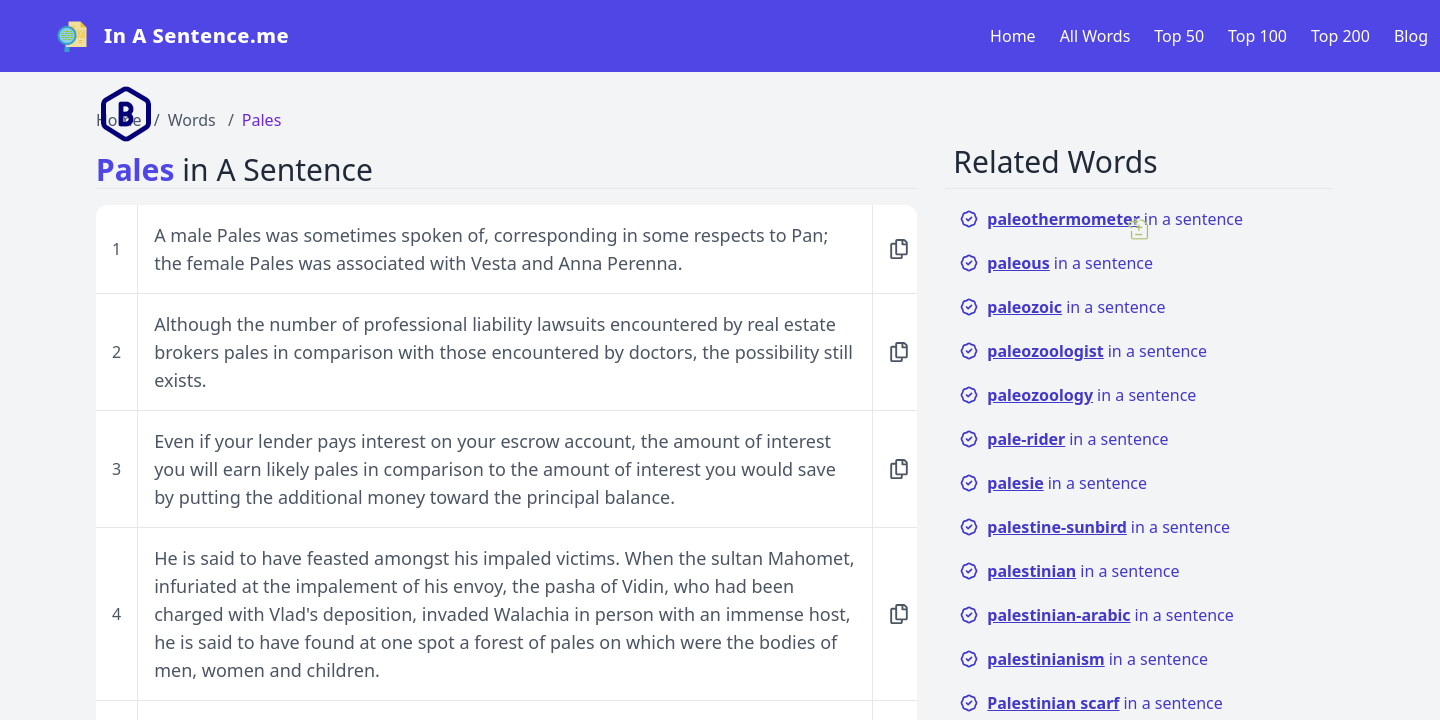  I want to click on indicates a "B" tier or category designation, so click(126, 114).